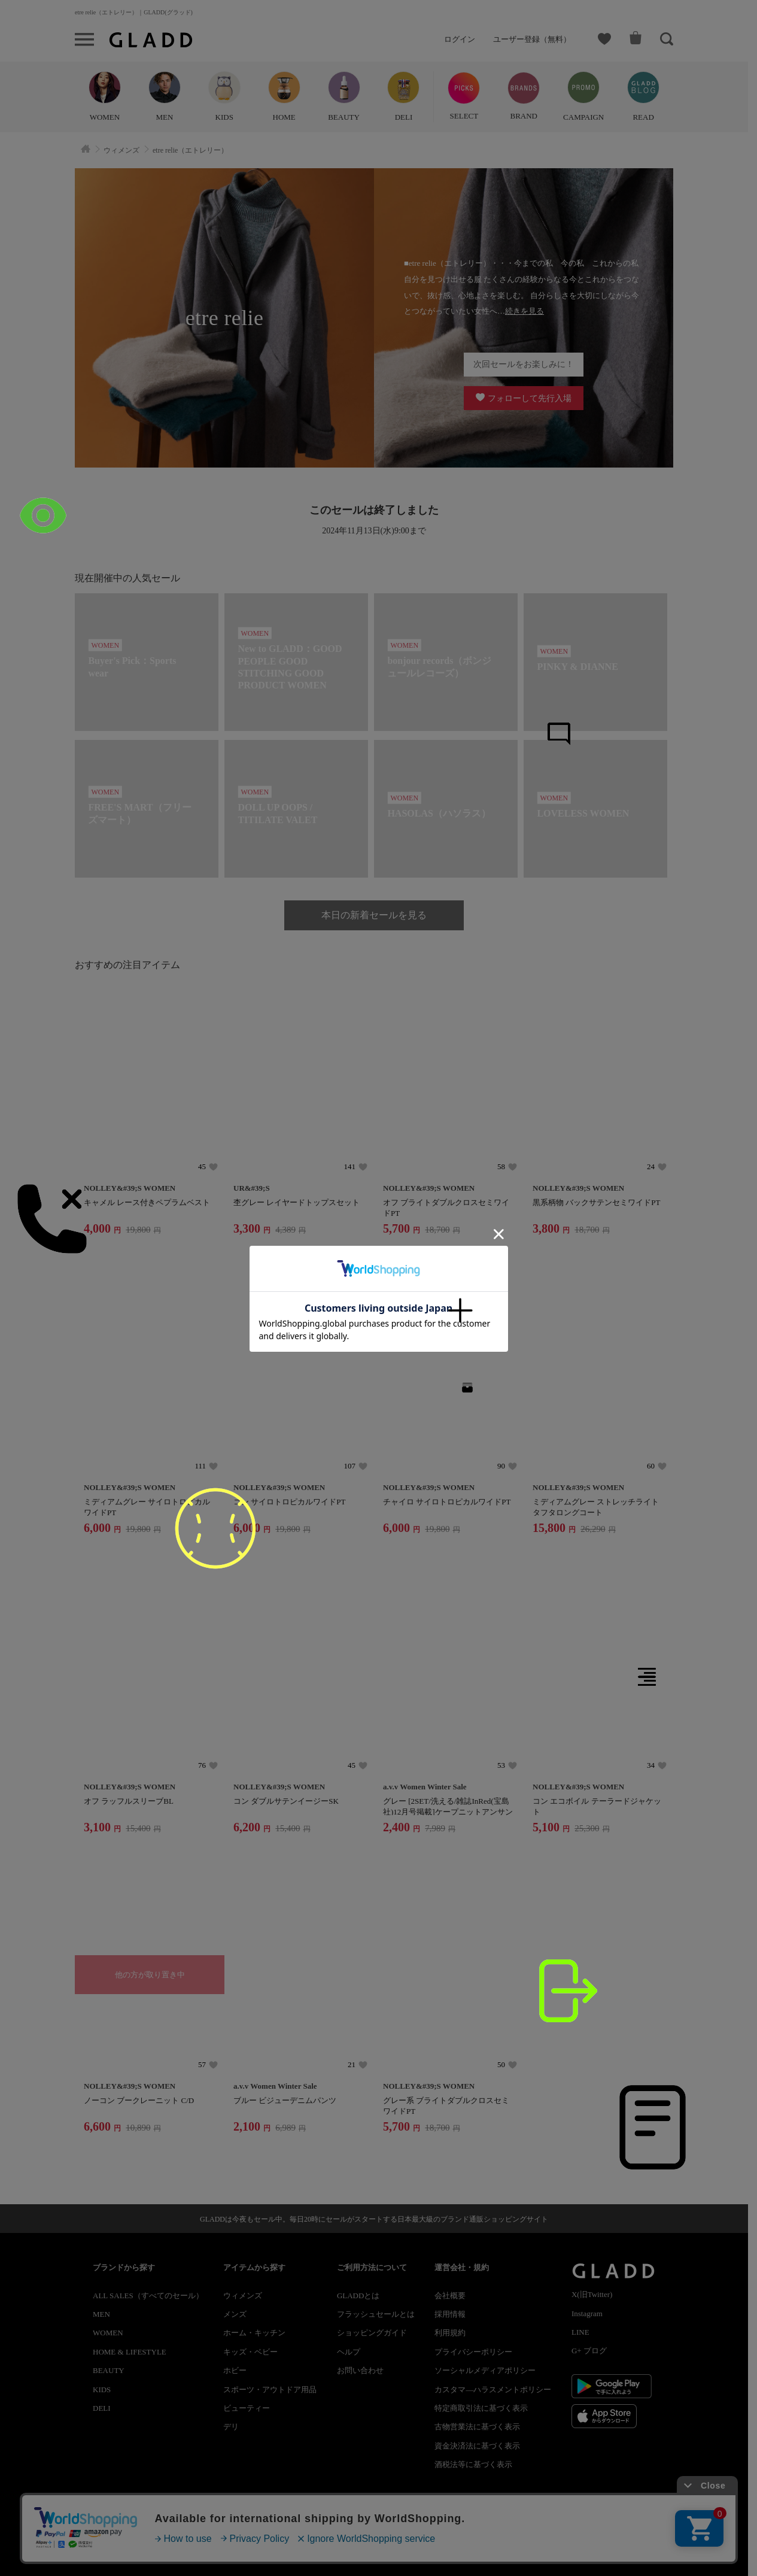 Image resolution: width=757 pixels, height=2576 pixels. What do you see at coordinates (647, 1677) in the screenshot?
I see `align text to the right` at bounding box center [647, 1677].